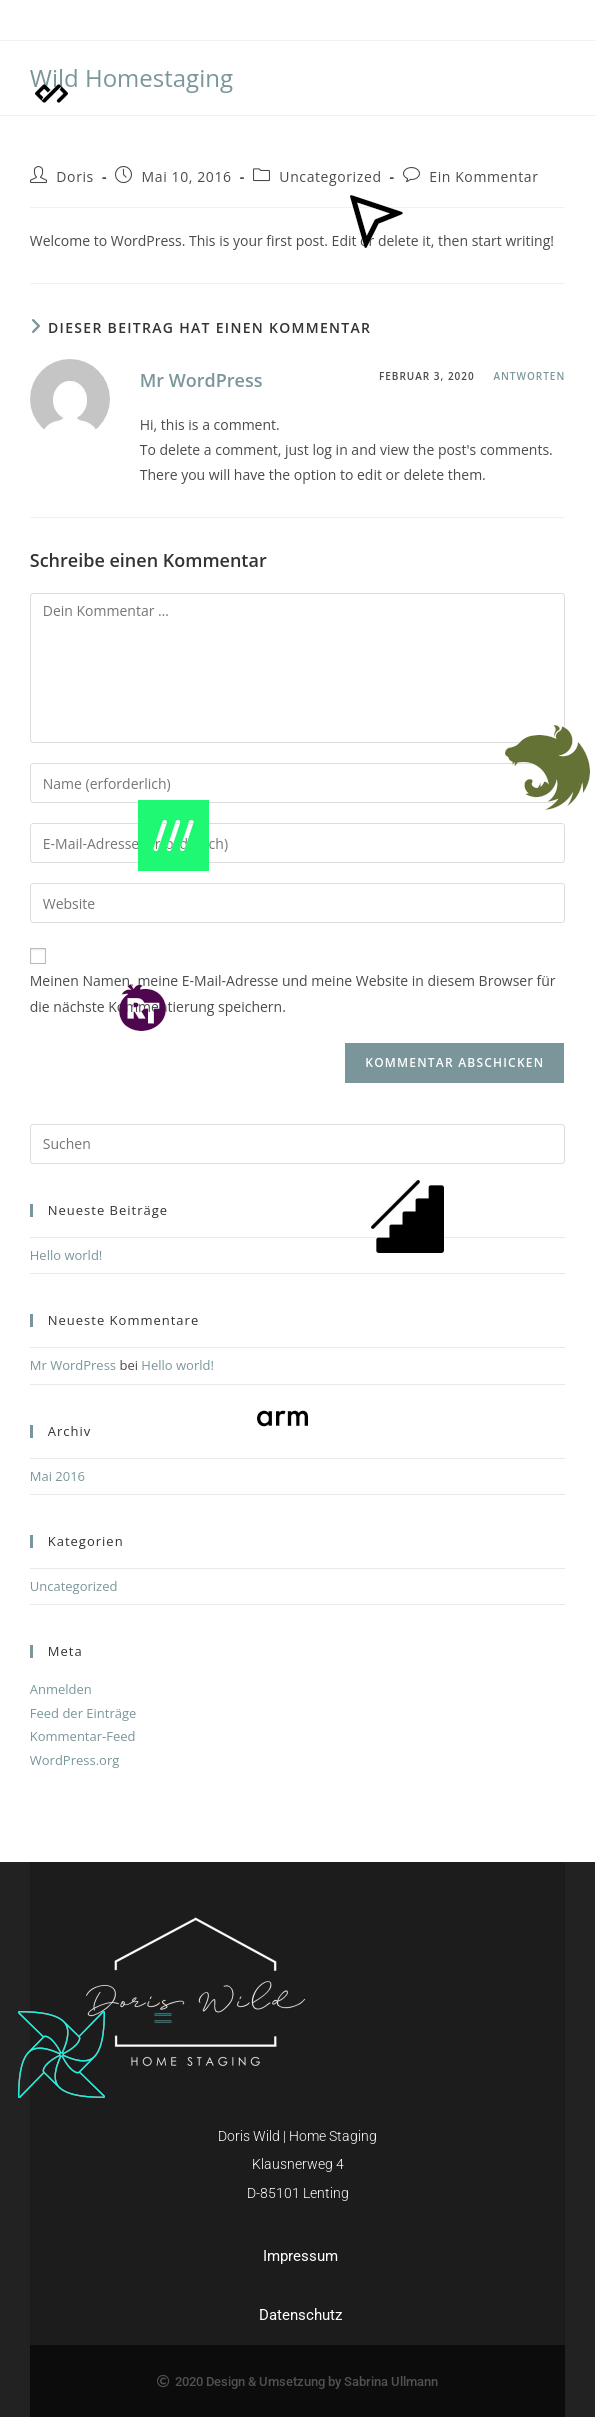  Describe the element at coordinates (173, 835) in the screenshot. I see `open the what3words location app` at that location.